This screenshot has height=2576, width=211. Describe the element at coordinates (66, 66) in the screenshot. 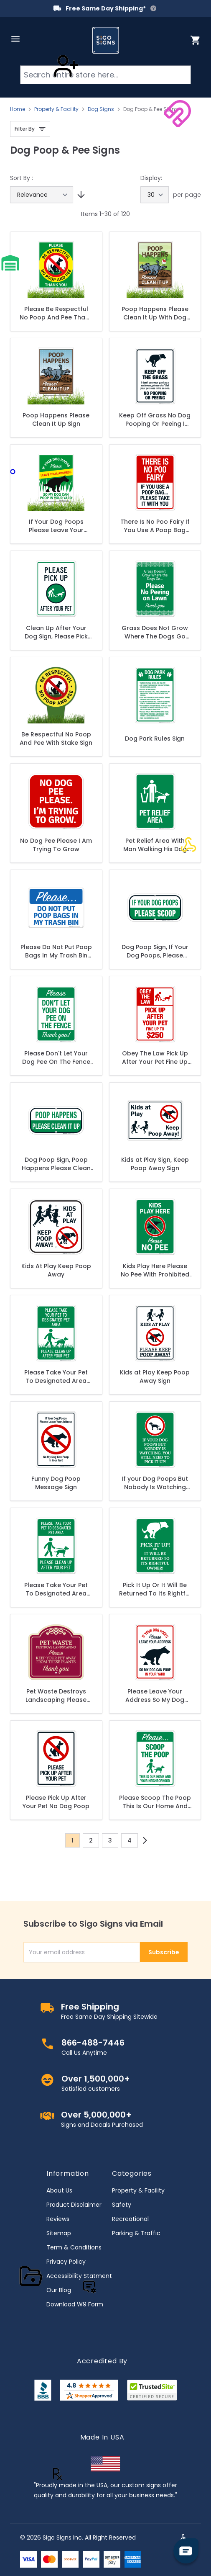

I see `add a new contact or friend` at that location.